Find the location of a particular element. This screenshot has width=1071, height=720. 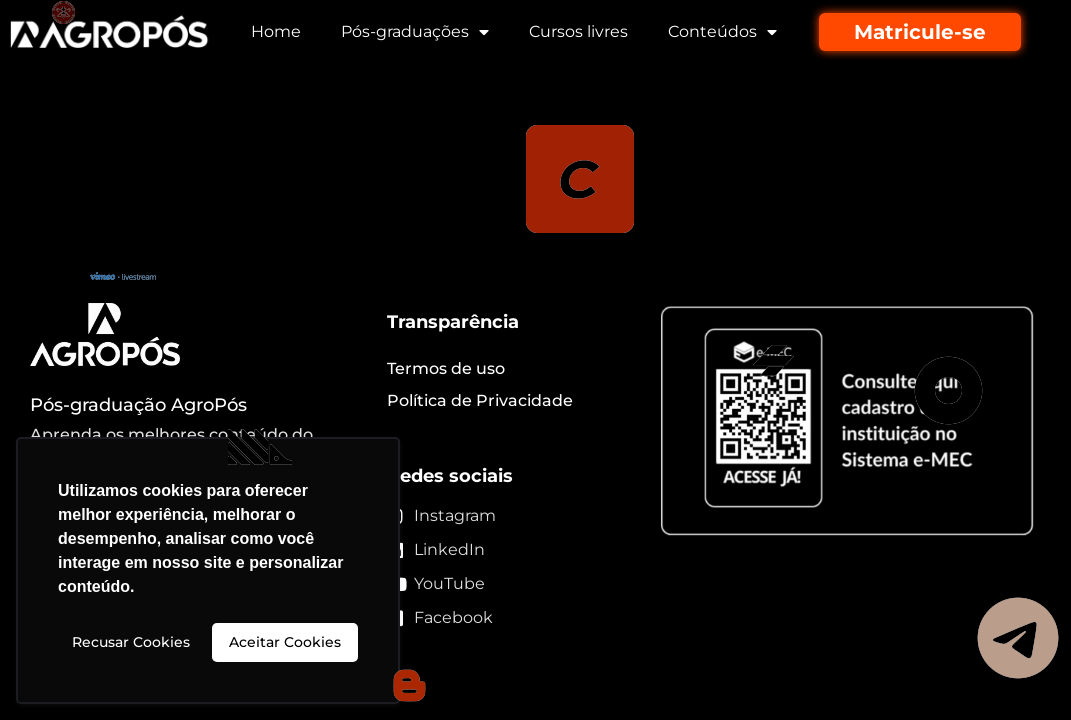

open vimeo livestream app is located at coordinates (123, 276).